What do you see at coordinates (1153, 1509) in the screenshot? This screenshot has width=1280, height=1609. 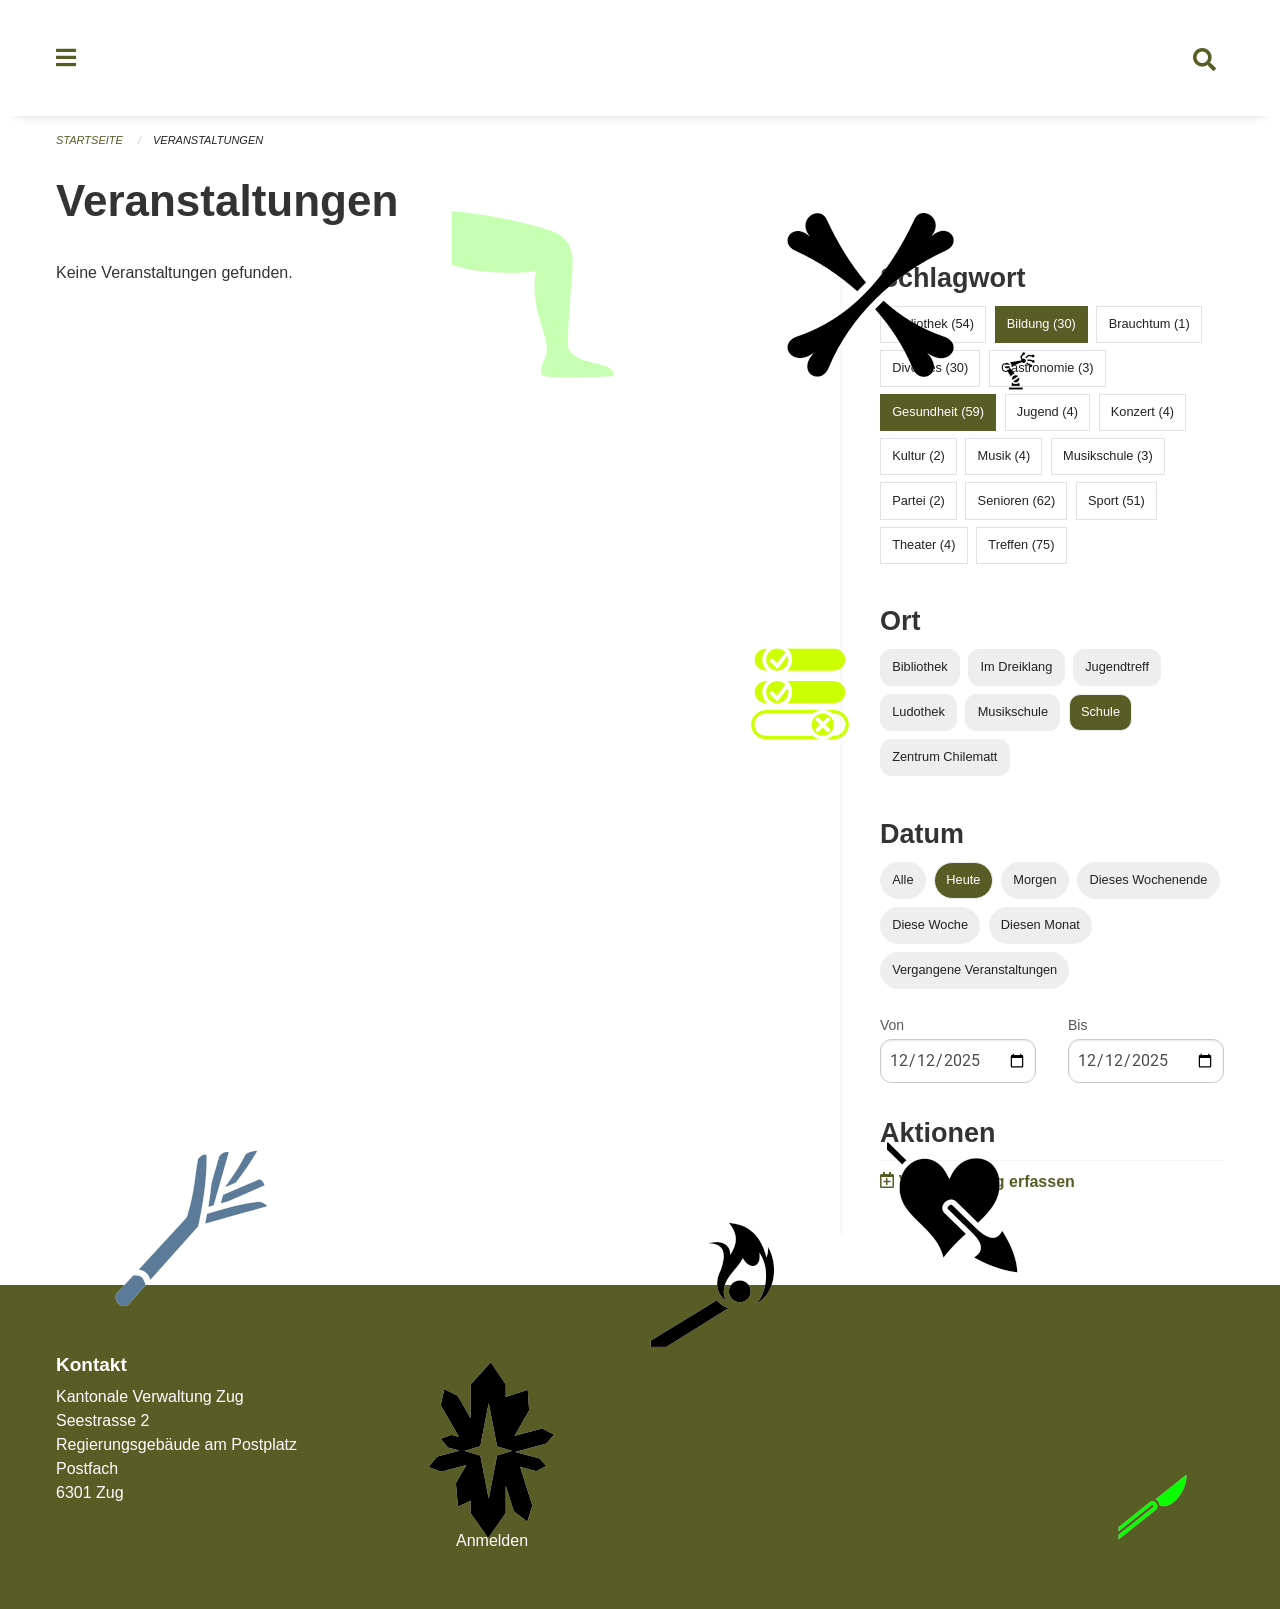 I see `access surgical or medical tools` at bounding box center [1153, 1509].